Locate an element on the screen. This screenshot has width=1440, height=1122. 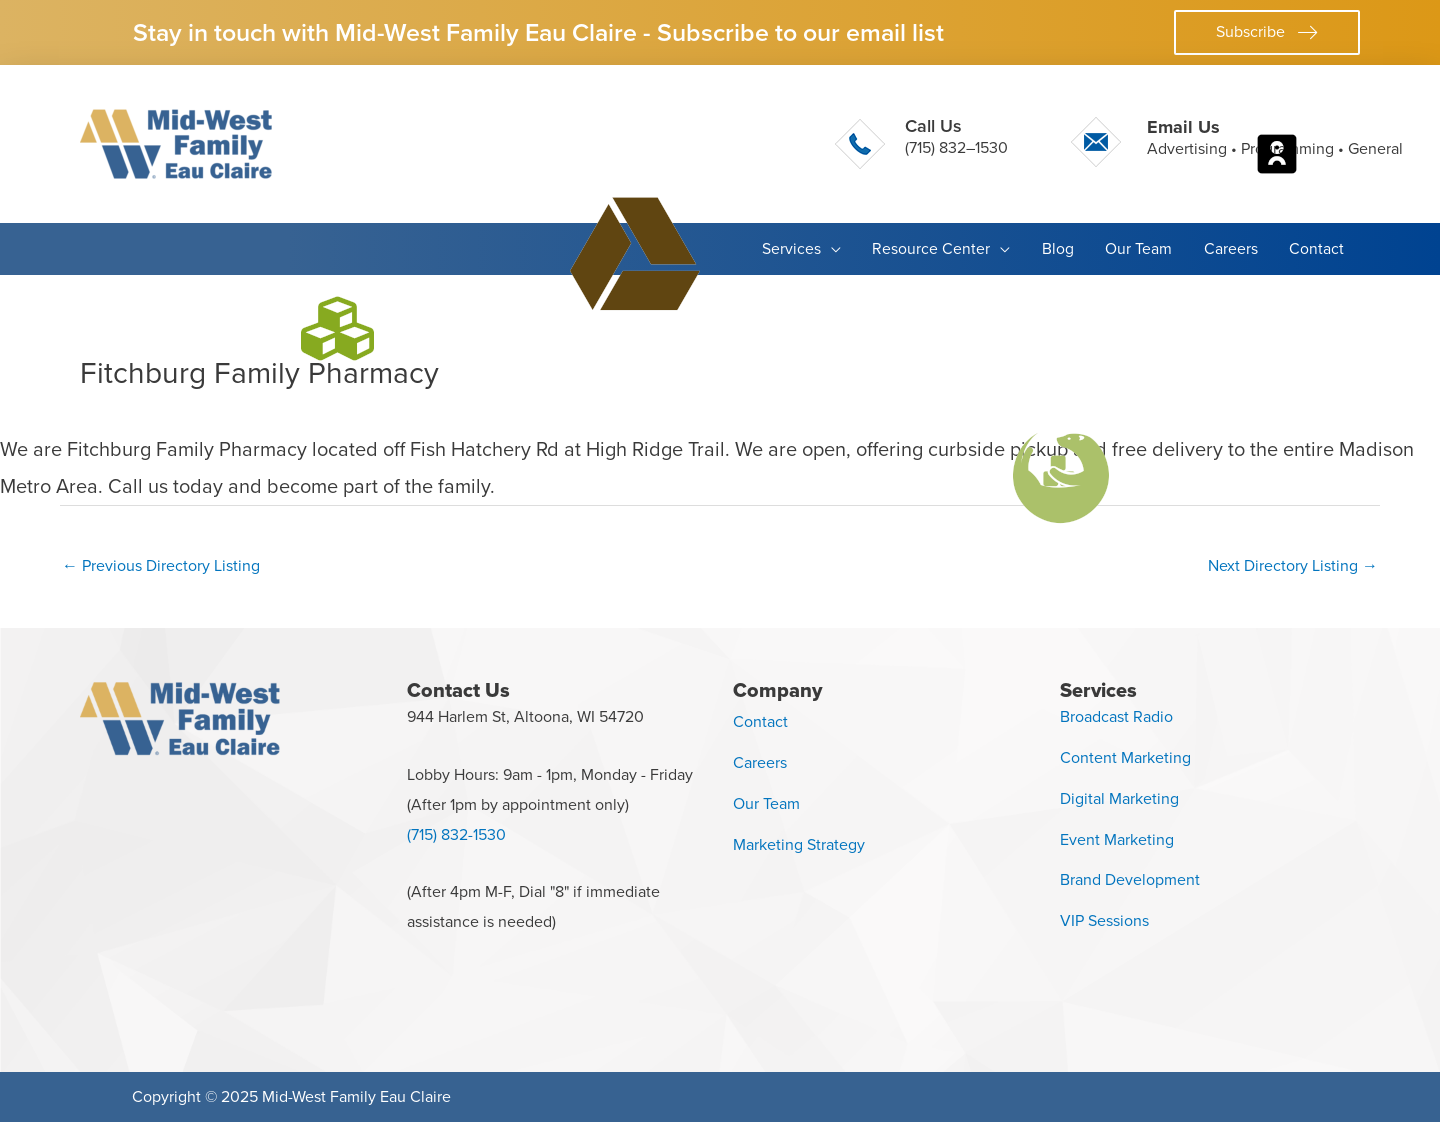
linuxserver.io project logo is located at coordinates (1061, 478).